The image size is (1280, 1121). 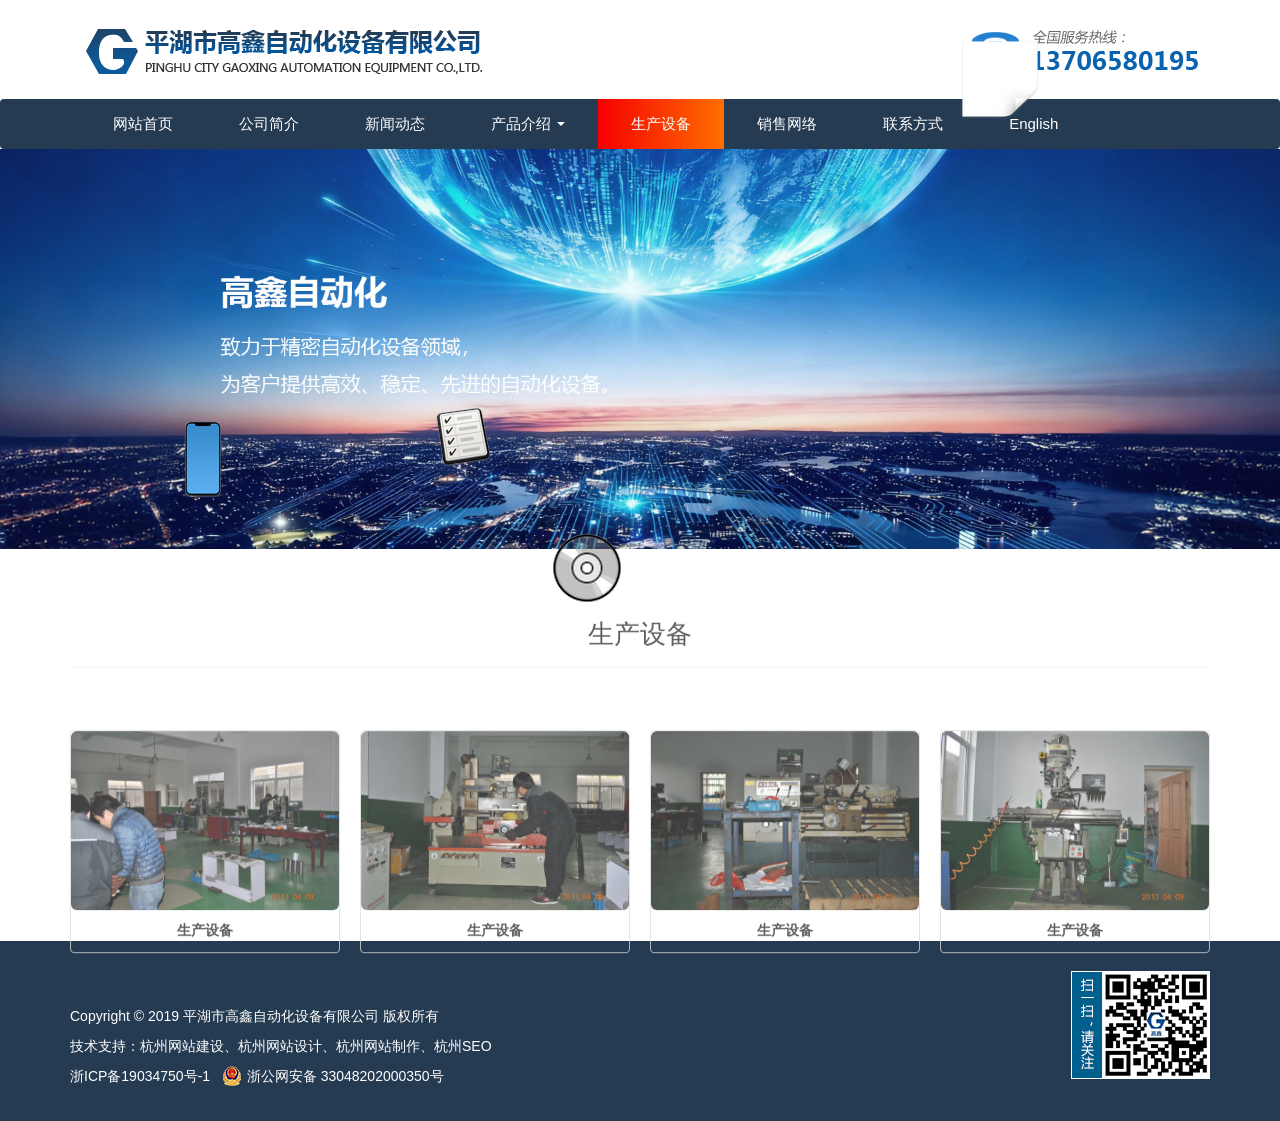 I want to click on unknown or unrecognized clipping file type, so click(x=1000, y=81).